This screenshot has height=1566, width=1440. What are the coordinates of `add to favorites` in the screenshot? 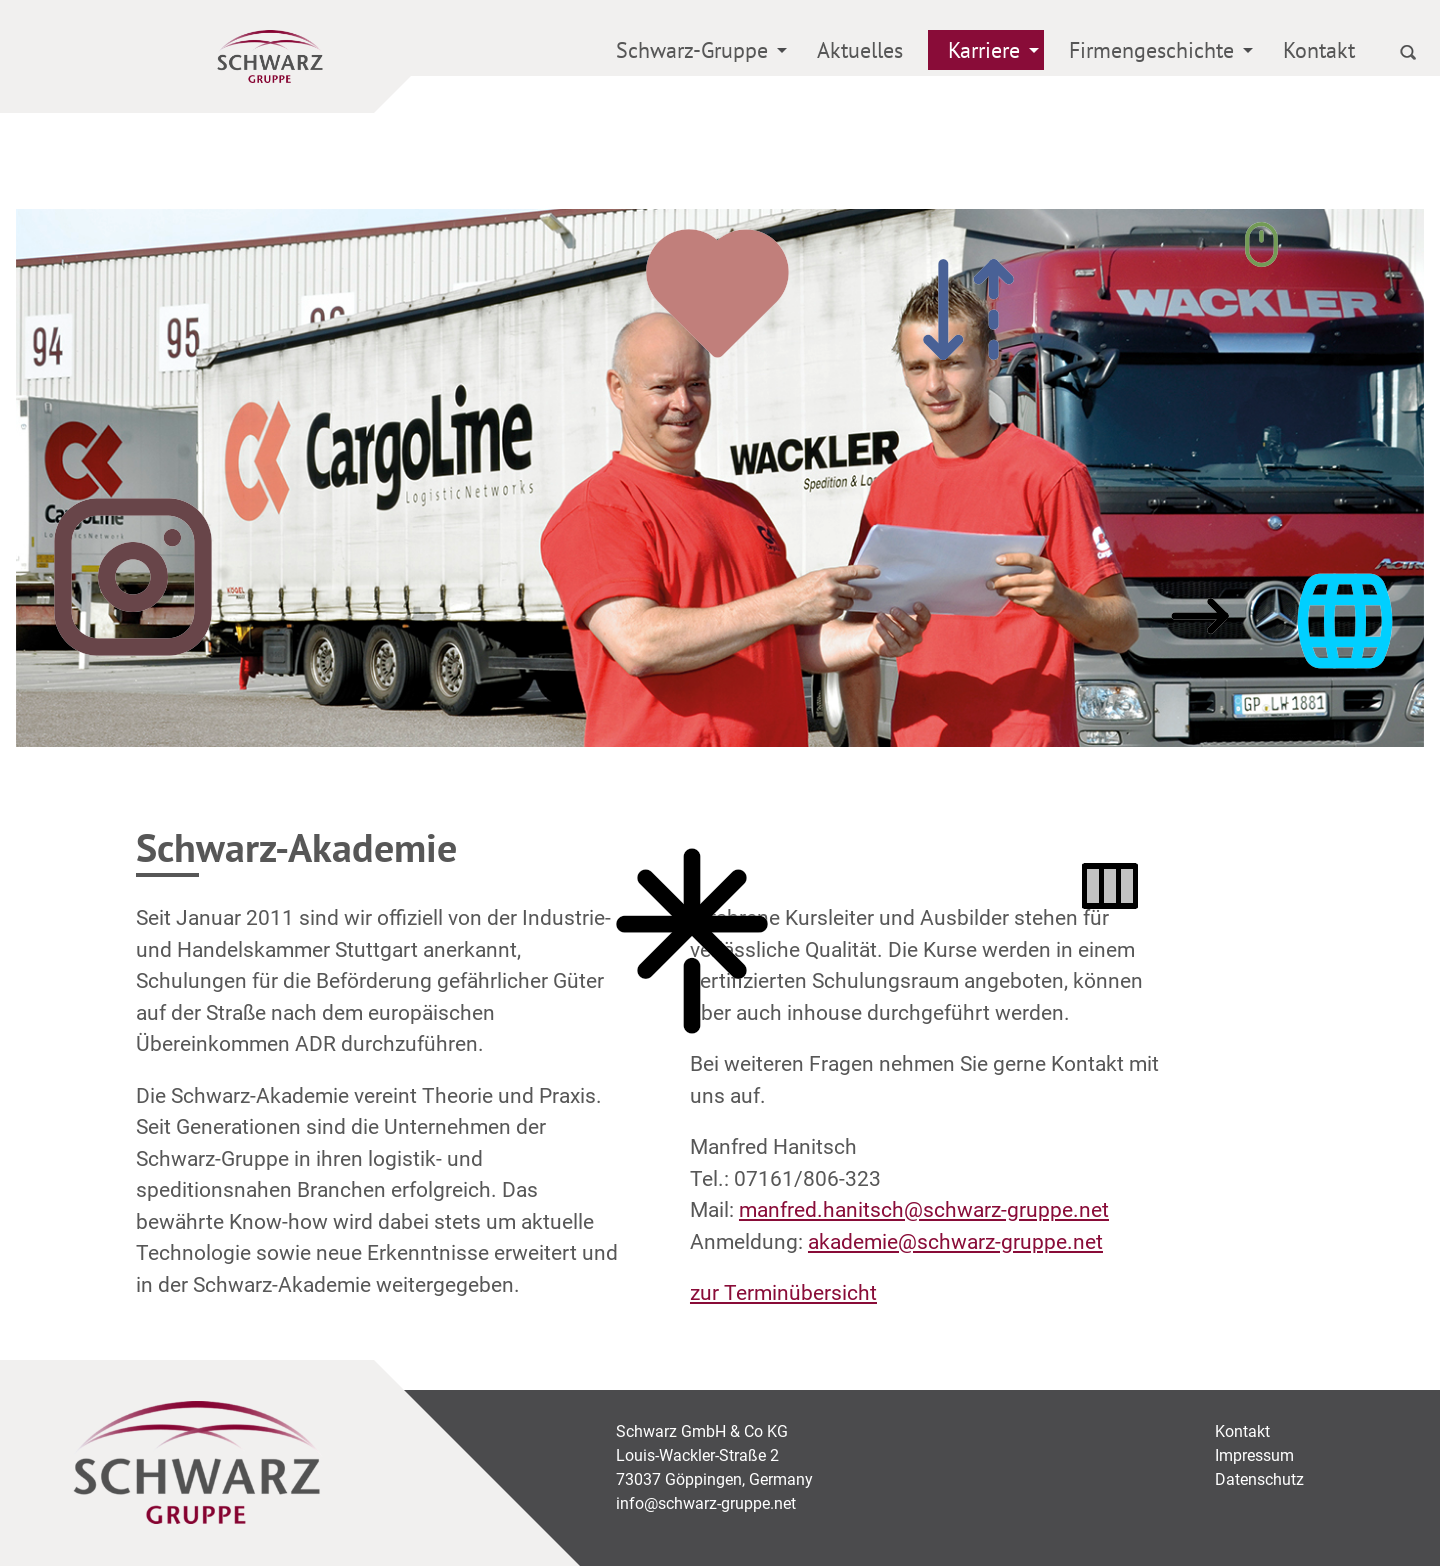 It's located at (717, 293).